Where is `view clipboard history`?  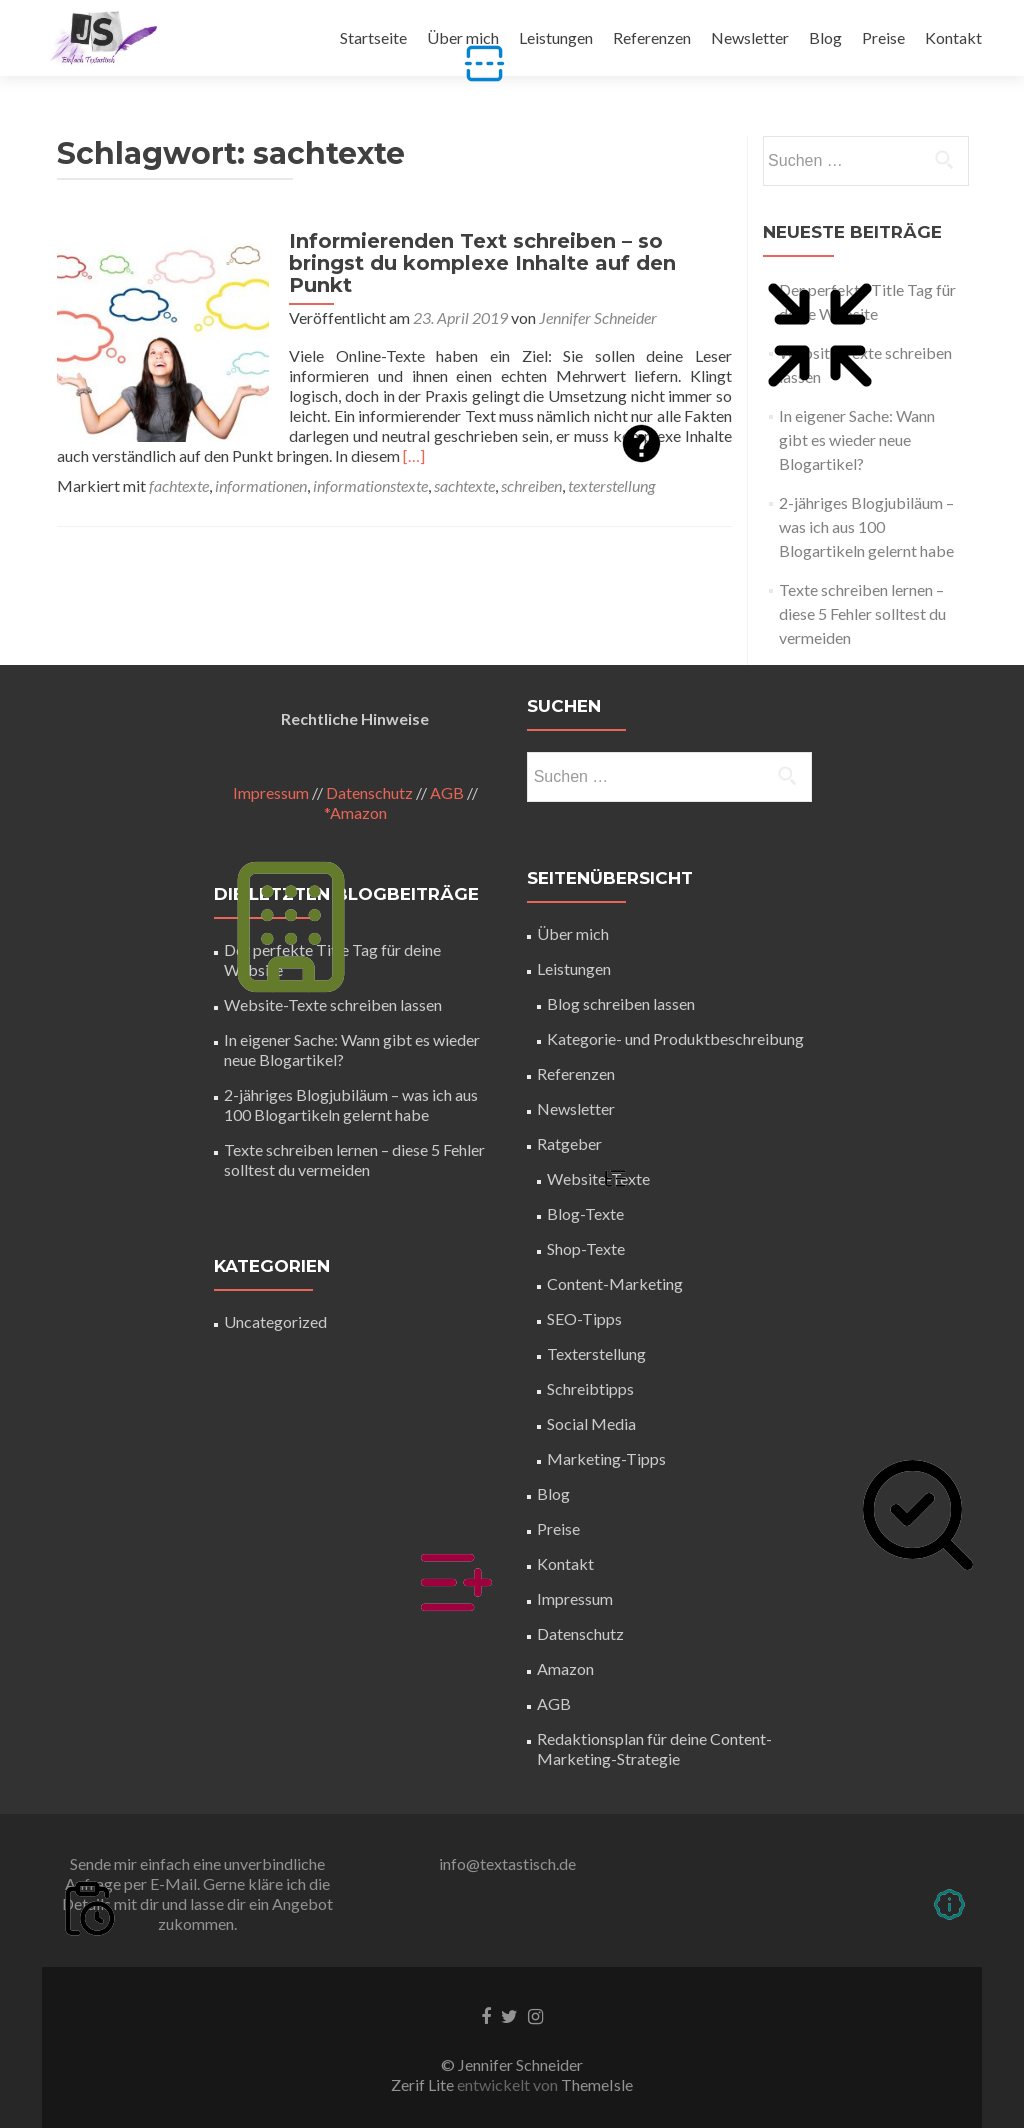 view clipboard history is located at coordinates (87, 1908).